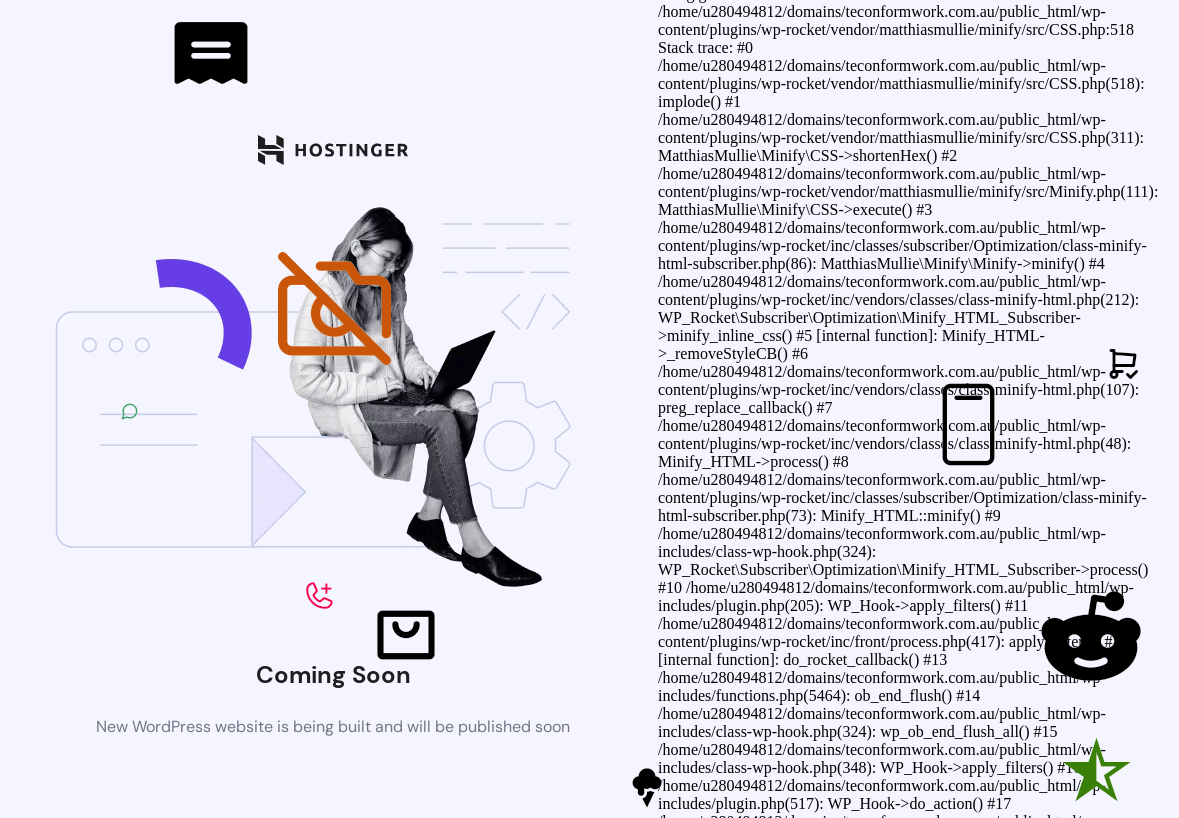 The image size is (1179, 818). Describe the element at coordinates (968, 424) in the screenshot. I see `phone speaker or audio output settings` at that location.